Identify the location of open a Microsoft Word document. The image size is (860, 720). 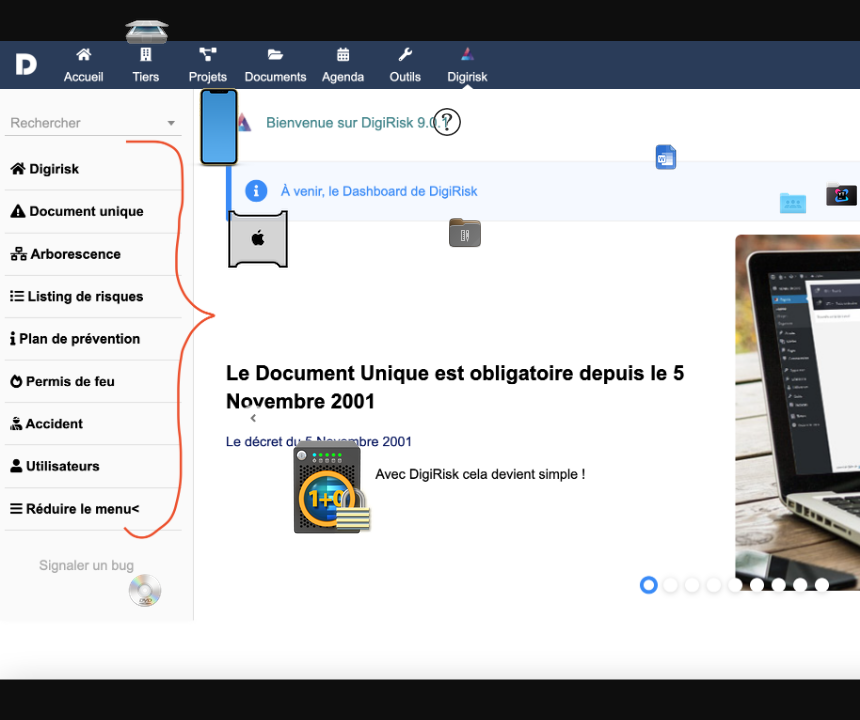
(666, 157).